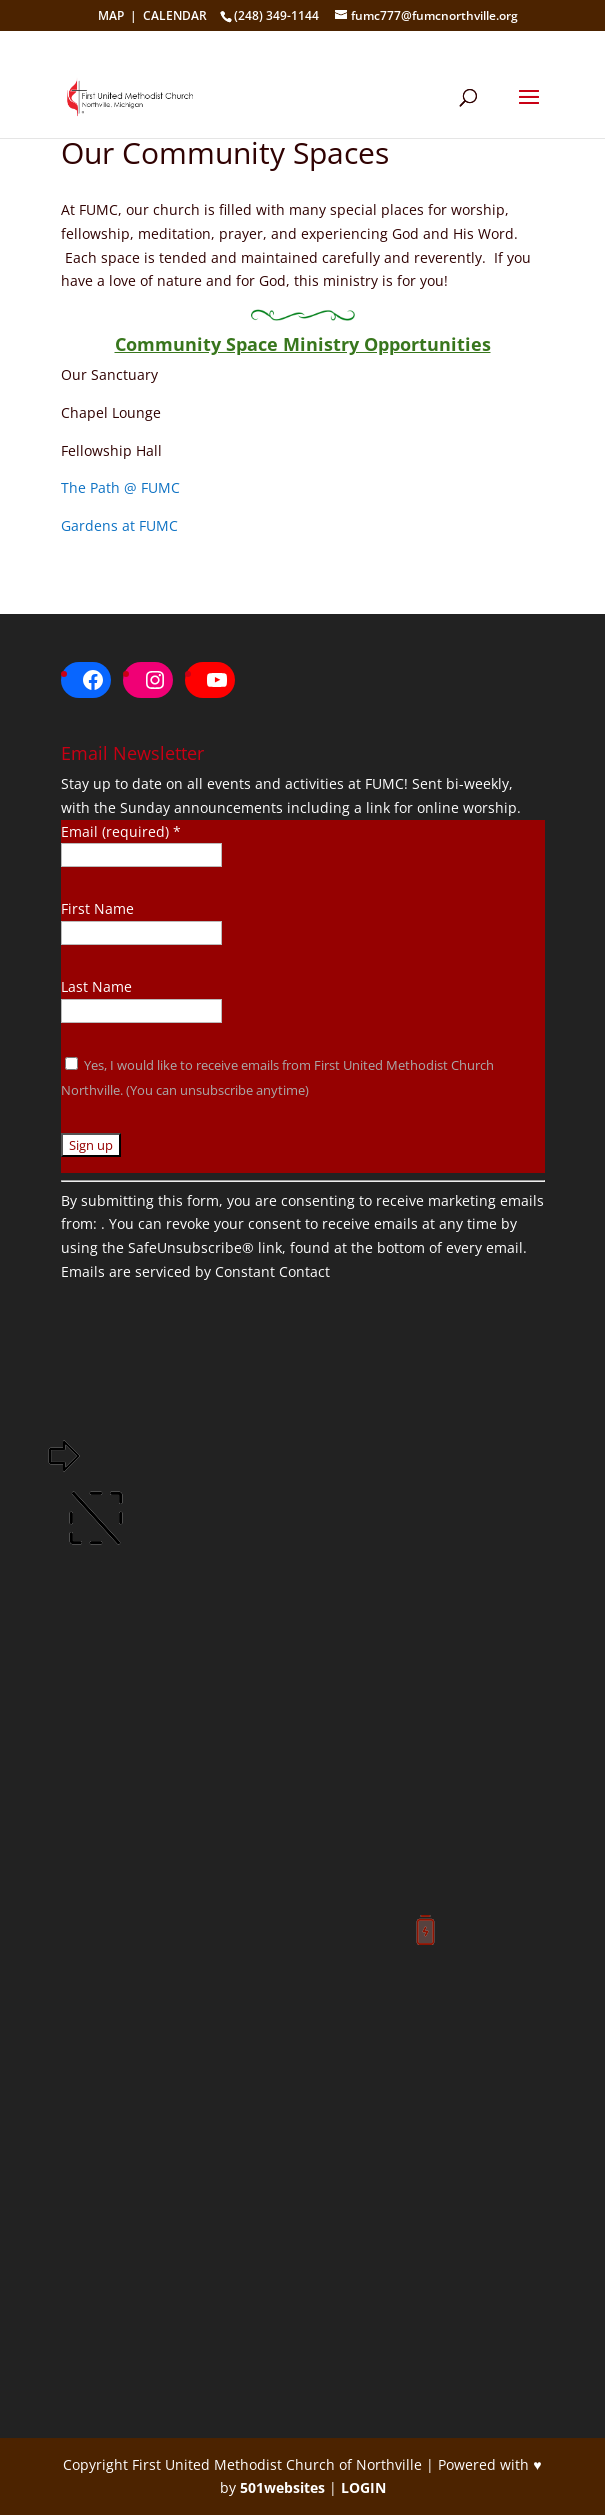 Image resolution: width=605 pixels, height=2515 pixels. What do you see at coordinates (63, 1456) in the screenshot?
I see `navigate to the next item or step` at bounding box center [63, 1456].